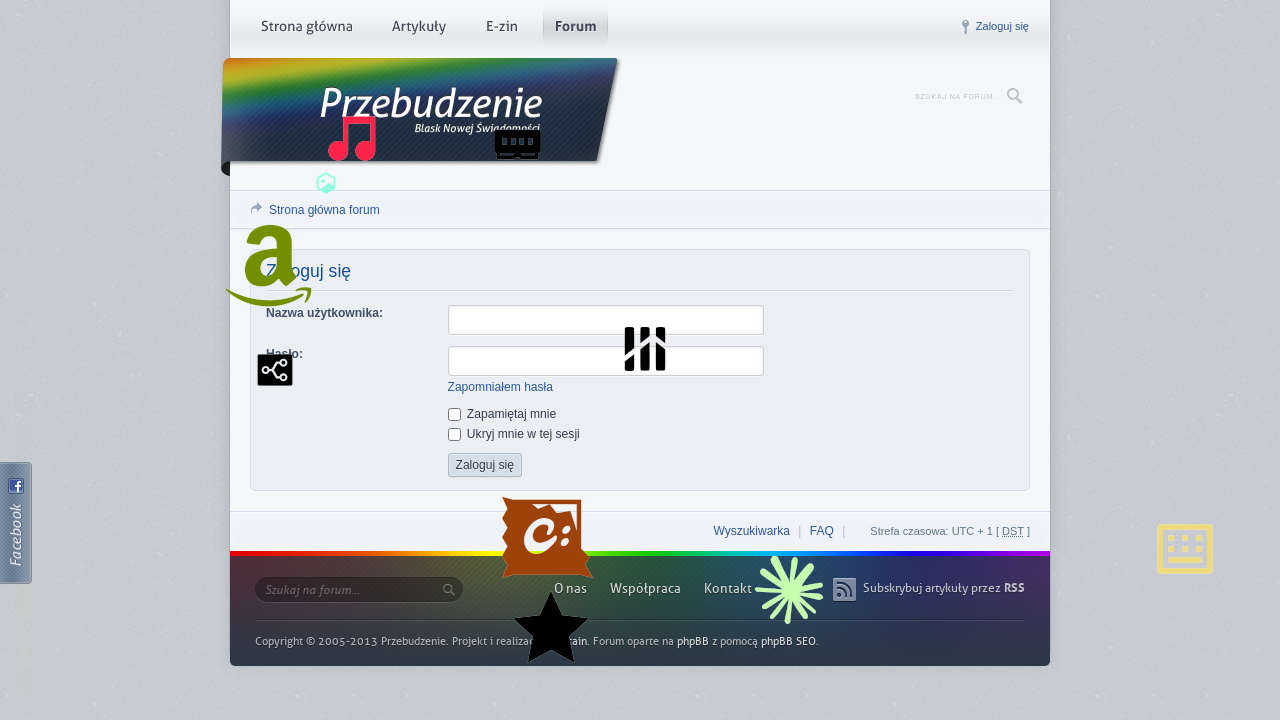 The height and width of the screenshot is (720, 1280). What do you see at coordinates (517, 144) in the screenshot?
I see `view RAM or memory usage` at bounding box center [517, 144].